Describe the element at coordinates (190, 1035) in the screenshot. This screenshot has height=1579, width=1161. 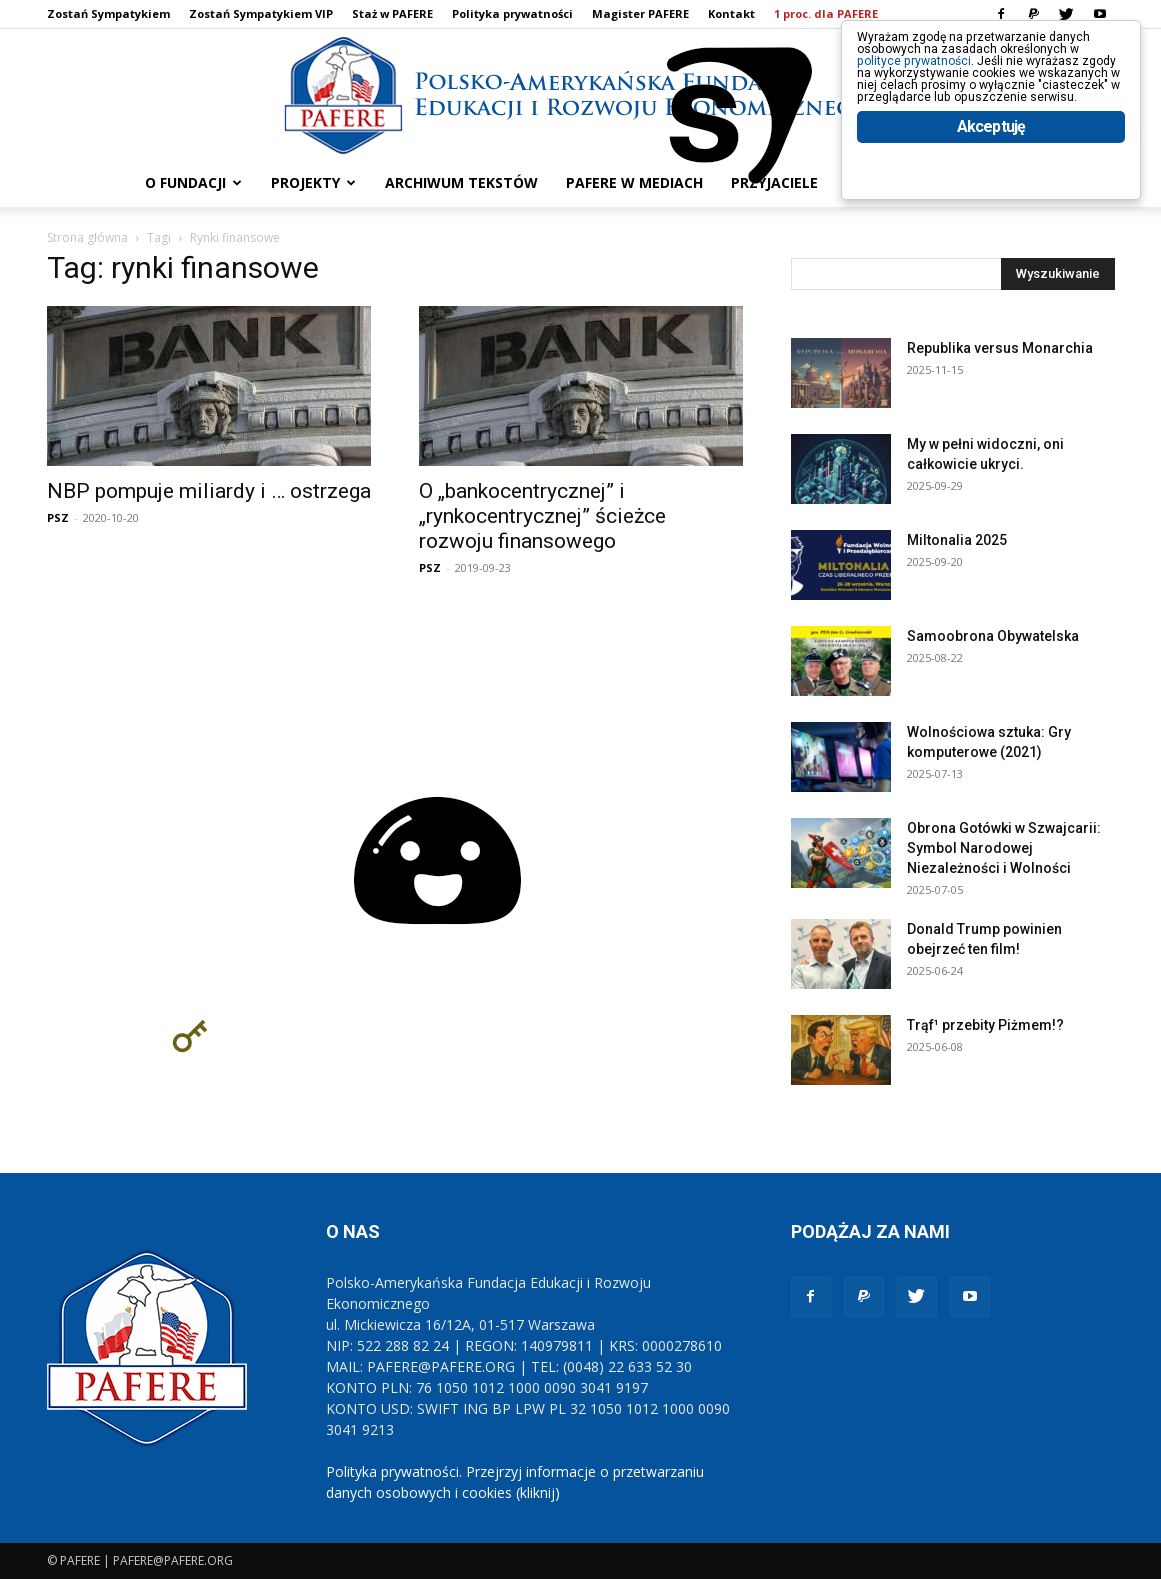
I see `access security or authentication settings` at that location.